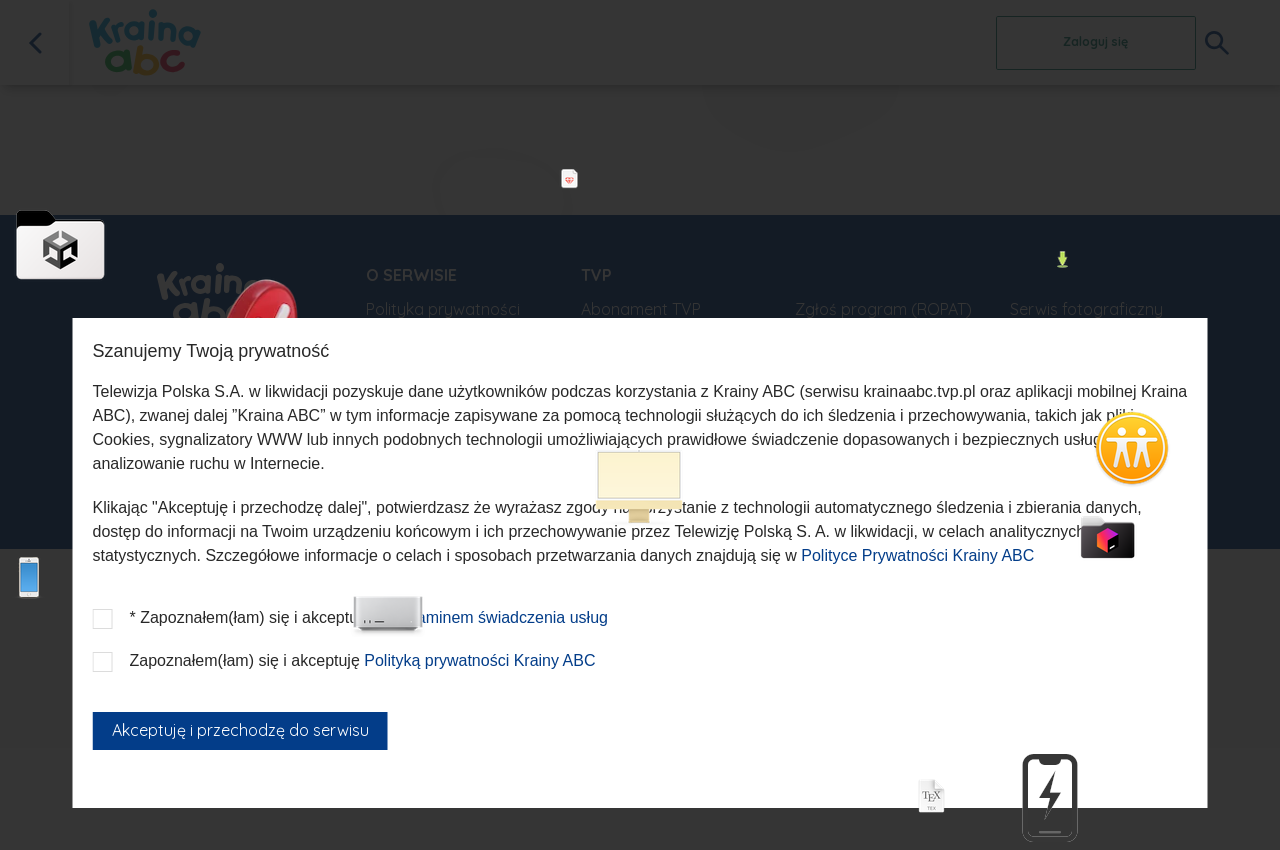  What do you see at coordinates (639, 485) in the screenshot?
I see `select yellow iMac as device type` at bounding box center [639, 485].